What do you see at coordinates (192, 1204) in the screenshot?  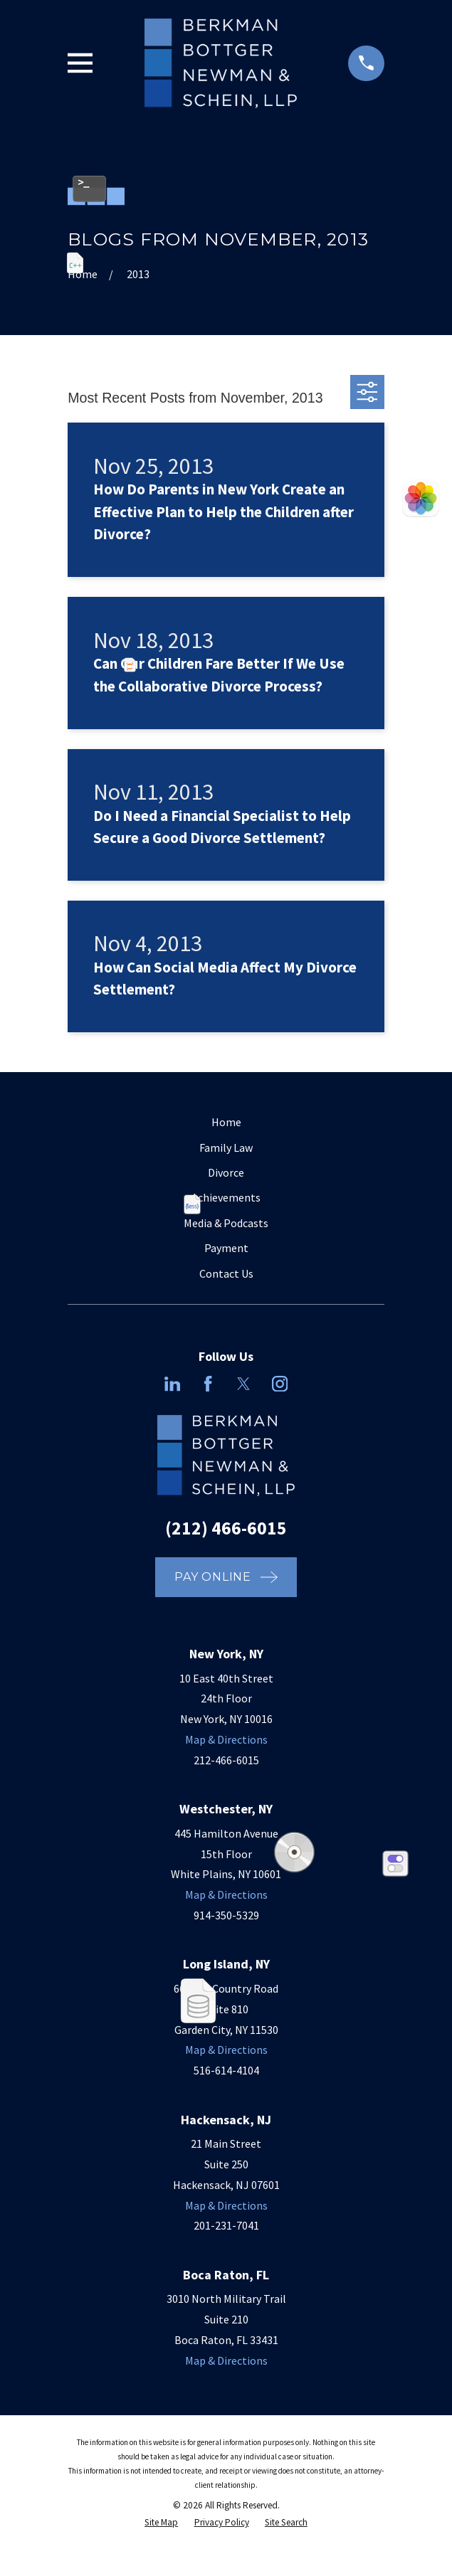 I see `a LESS stylesheet file` at bounding box center [192, 1204].